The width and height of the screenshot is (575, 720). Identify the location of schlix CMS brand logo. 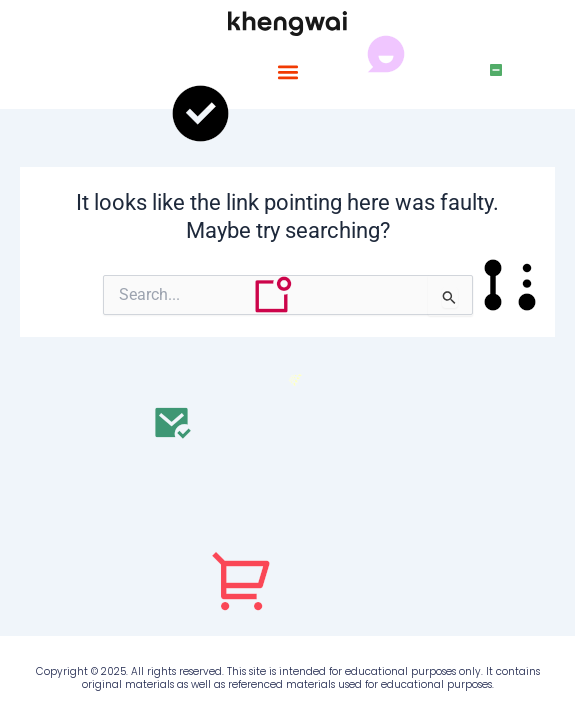
(295, 379).